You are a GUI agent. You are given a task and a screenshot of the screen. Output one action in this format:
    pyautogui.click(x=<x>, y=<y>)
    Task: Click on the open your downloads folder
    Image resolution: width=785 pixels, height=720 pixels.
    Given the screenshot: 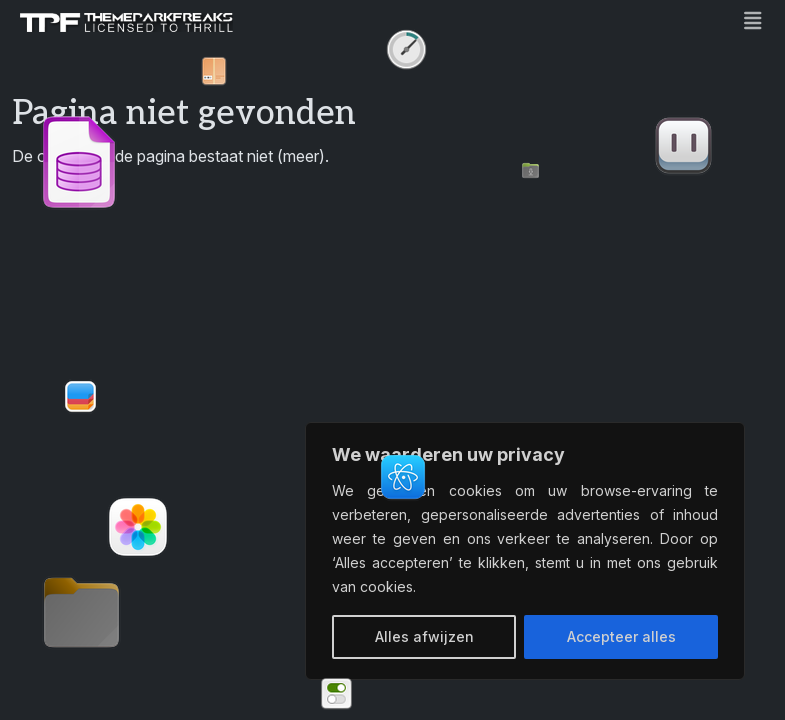 What is the action you would take?
    pyautogui.click(x=530, y=170)
    